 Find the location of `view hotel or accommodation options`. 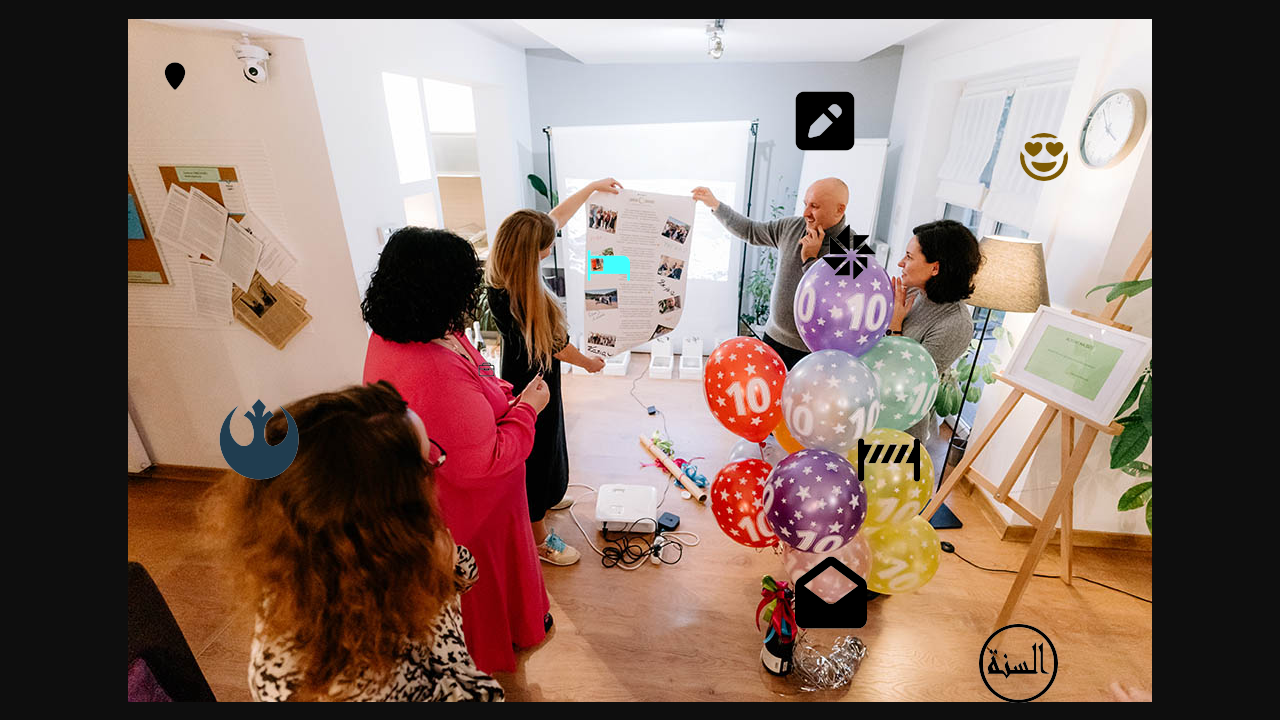

view hotel or accommodation options is located at coordinates (607, 265).